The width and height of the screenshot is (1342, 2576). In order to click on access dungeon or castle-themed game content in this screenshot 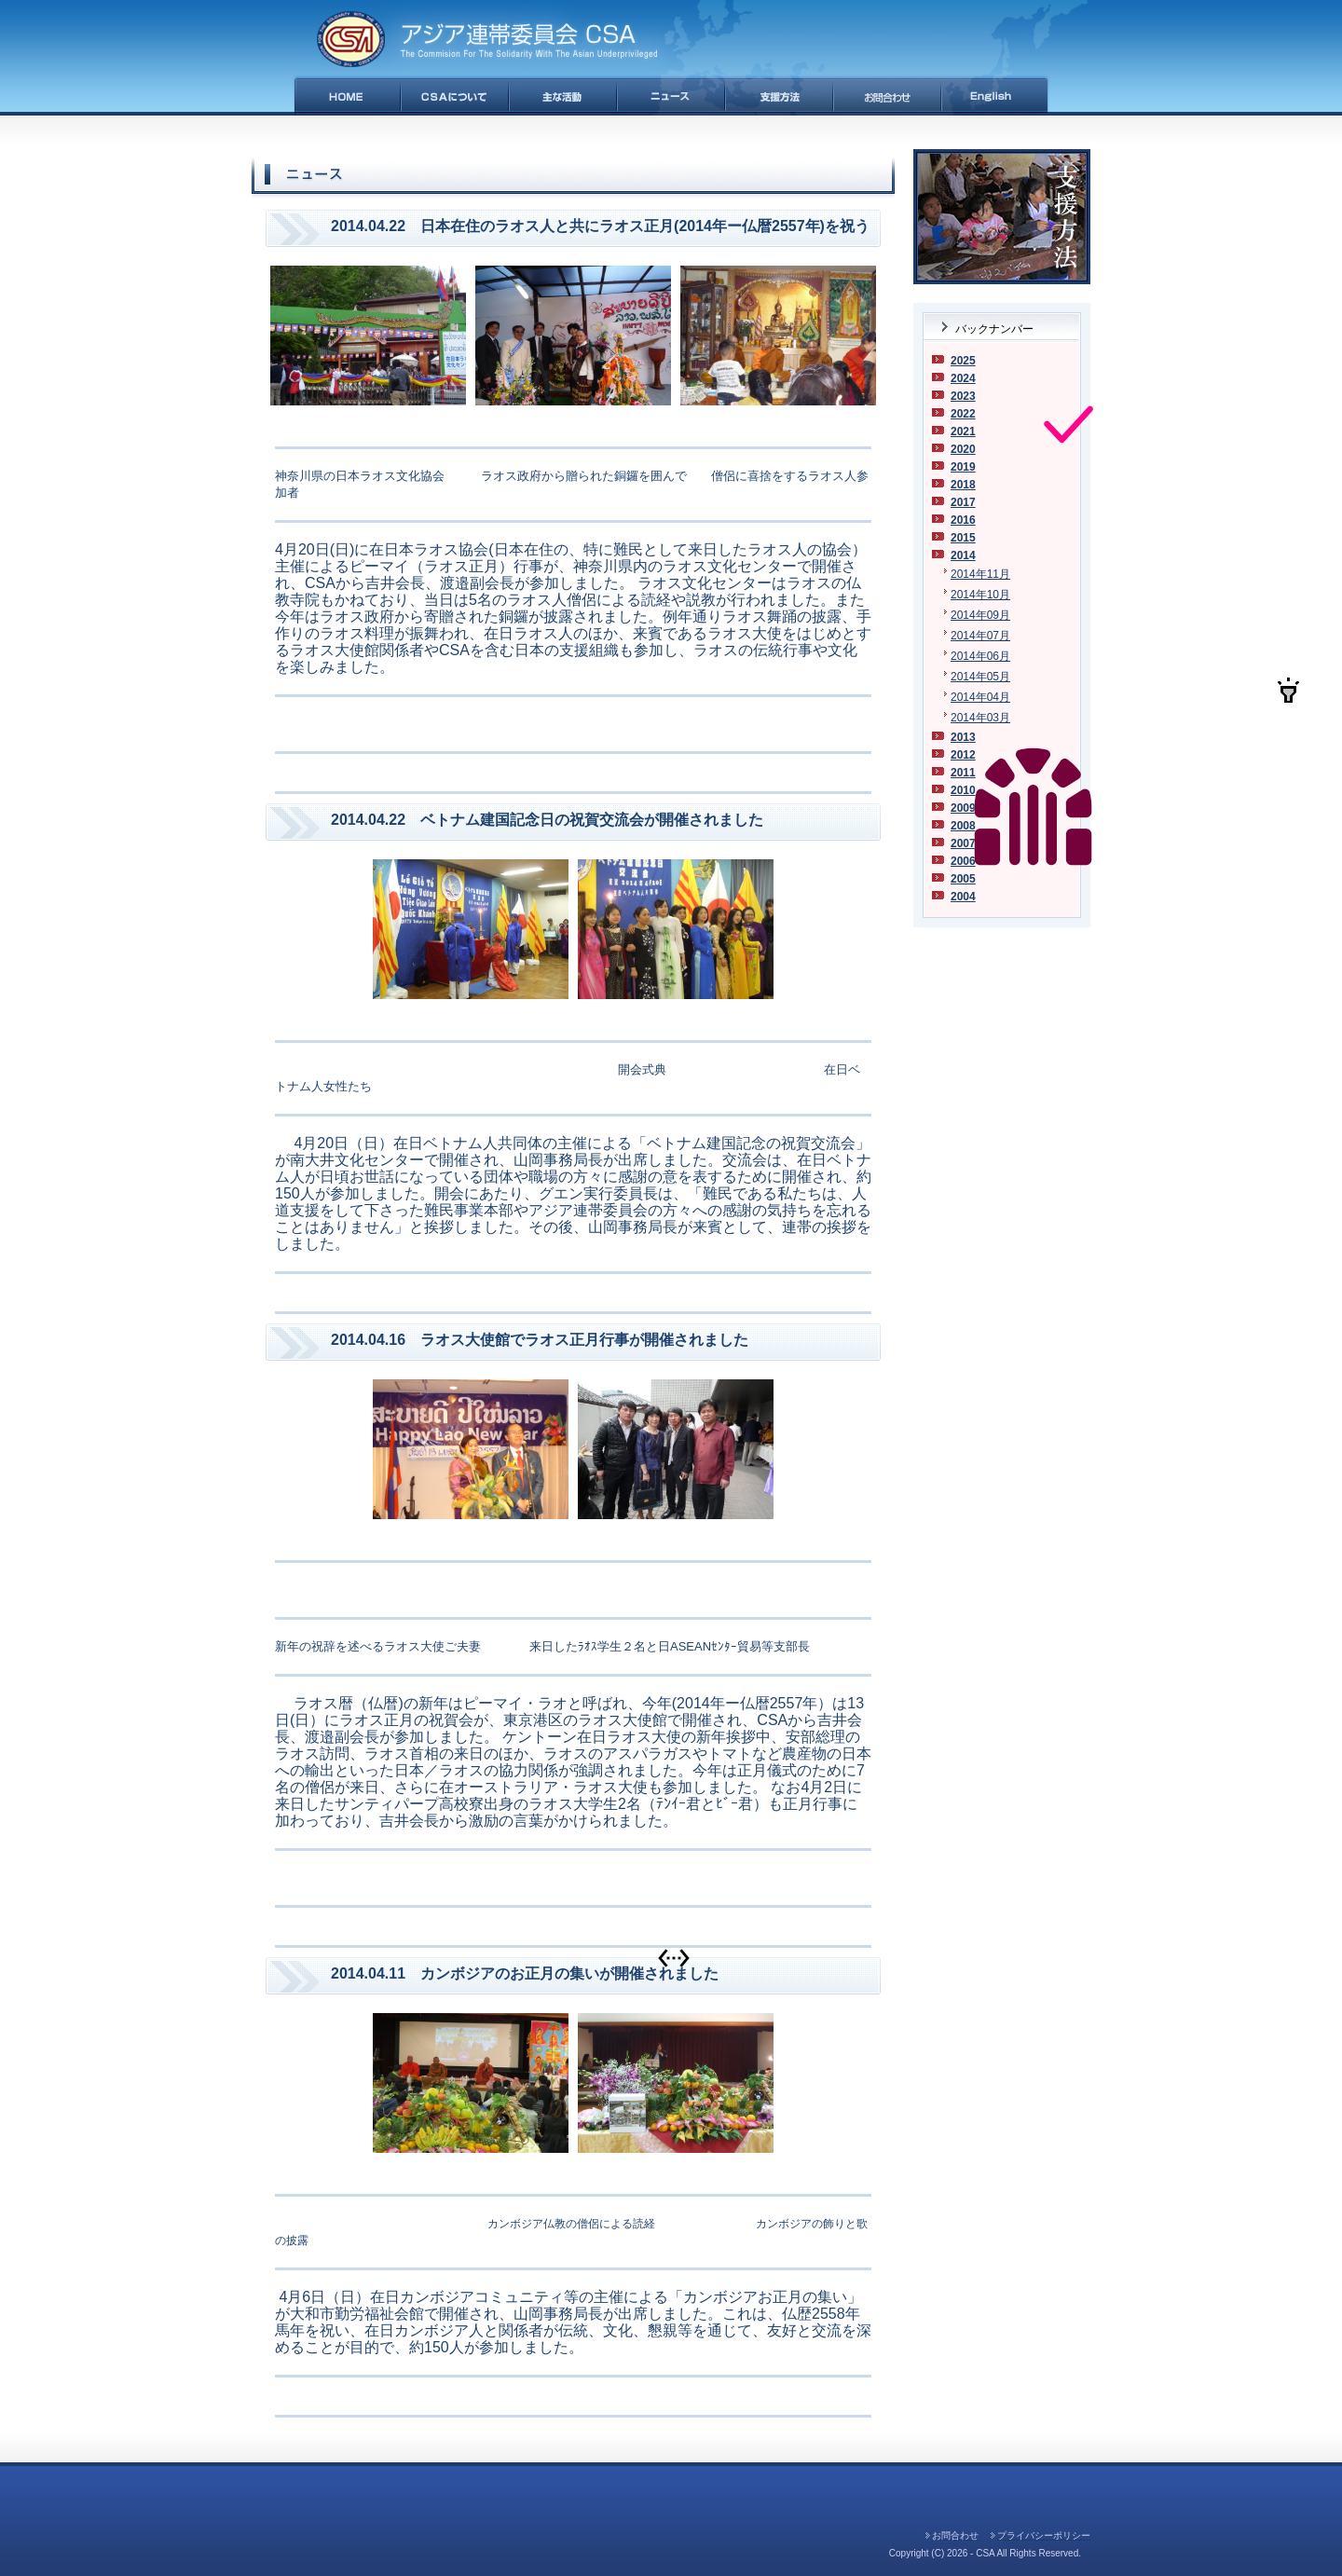, I will do `click(1033, 806)`.